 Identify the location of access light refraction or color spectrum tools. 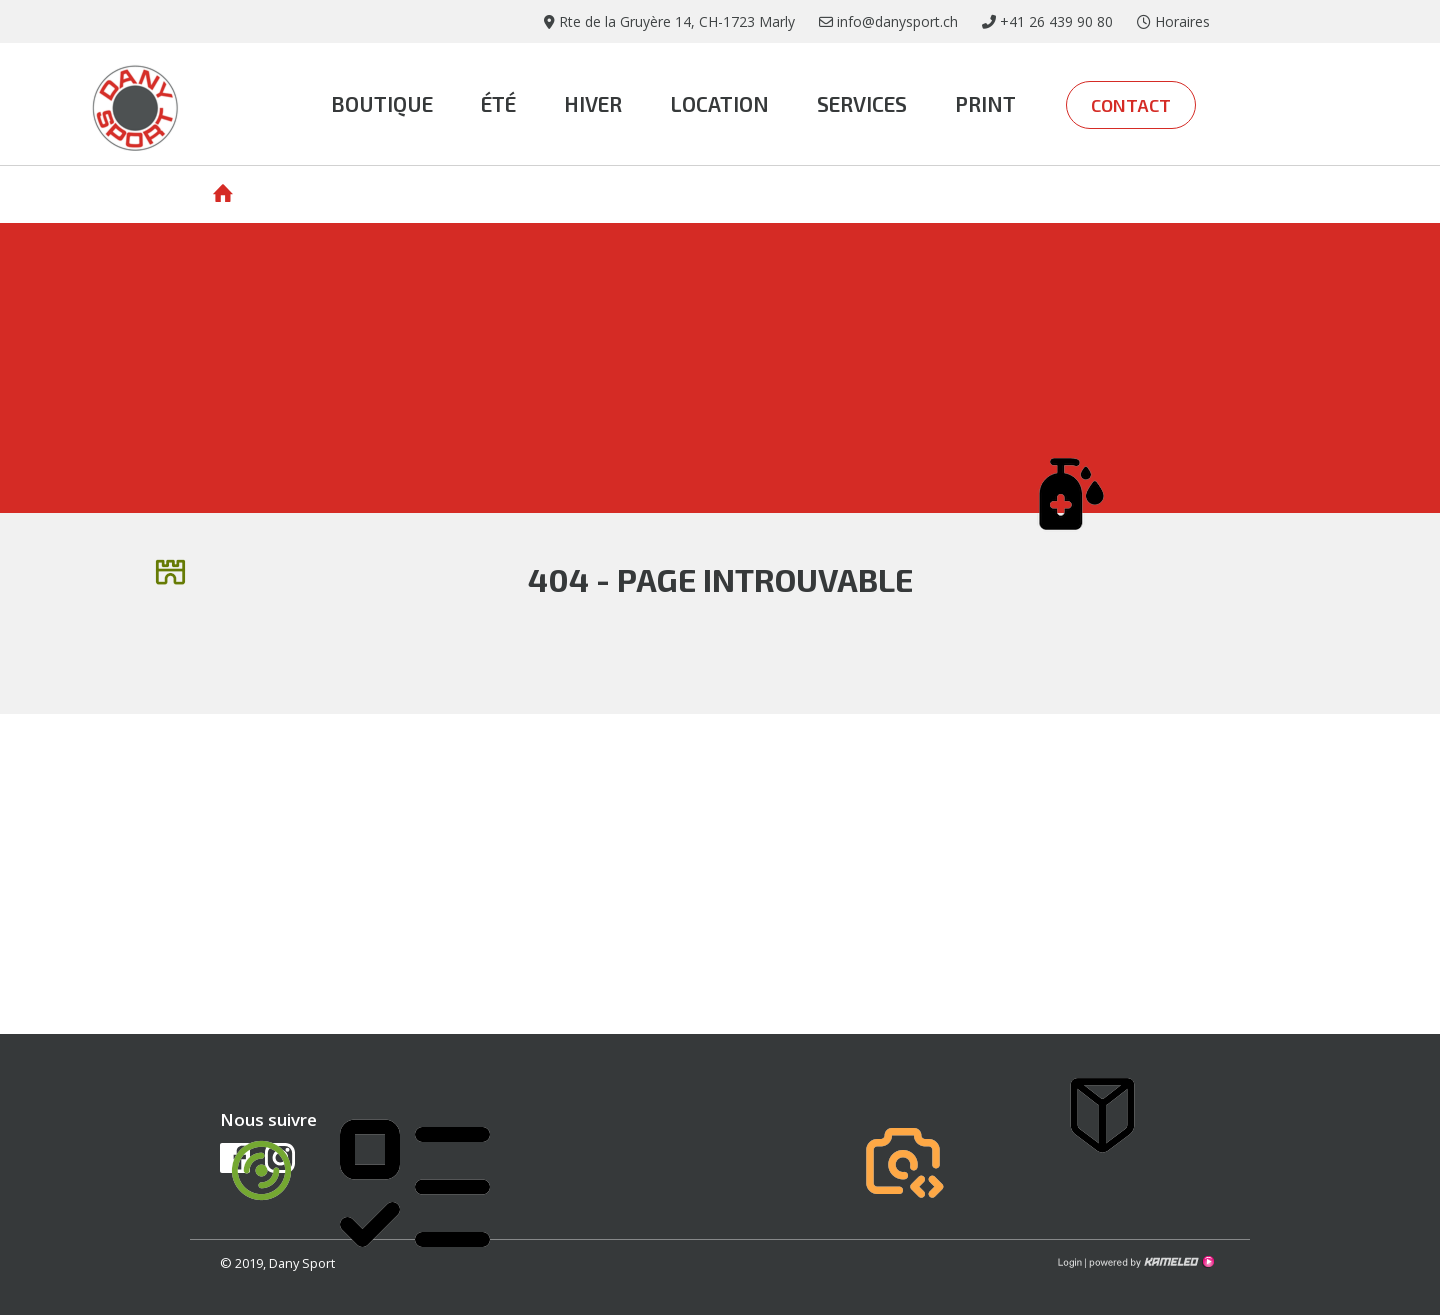
(1102, 1113).